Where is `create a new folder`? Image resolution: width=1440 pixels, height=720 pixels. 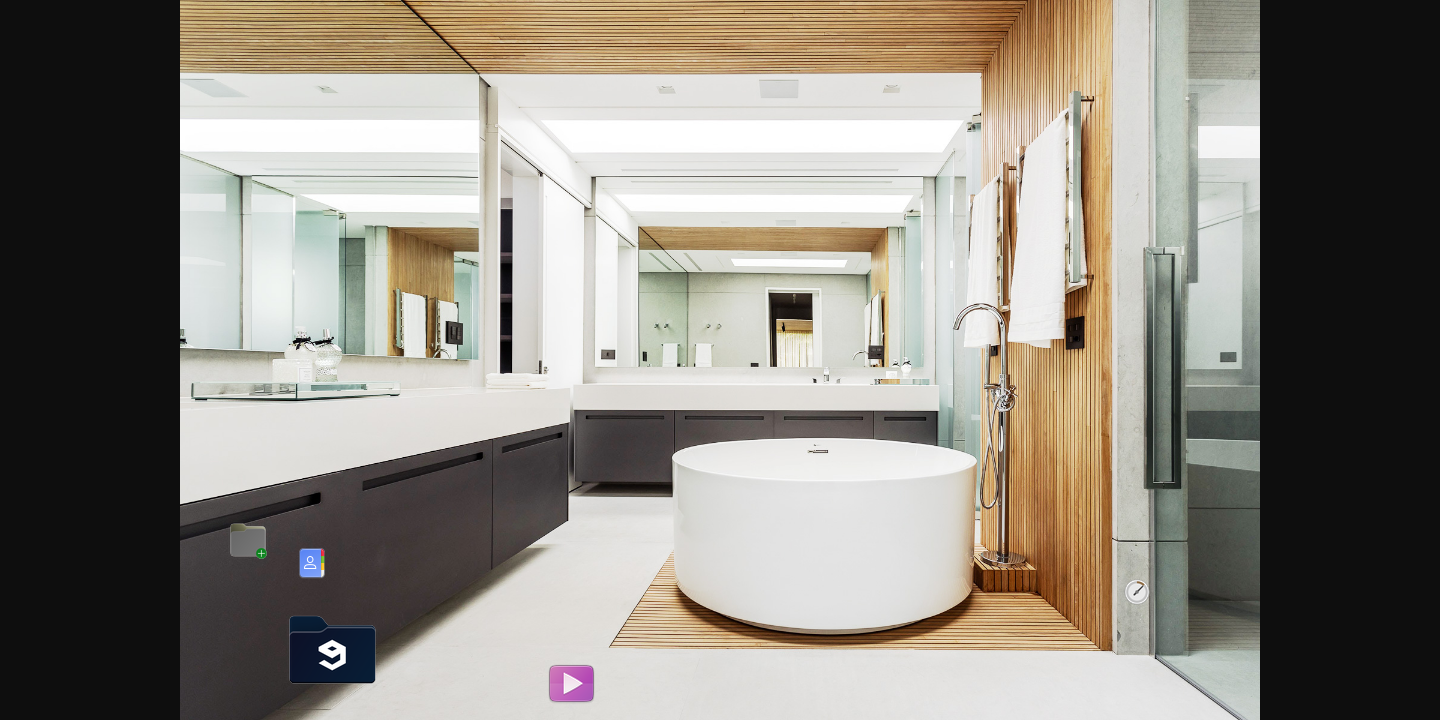 create a new folder is located at coordinates (248, 540).